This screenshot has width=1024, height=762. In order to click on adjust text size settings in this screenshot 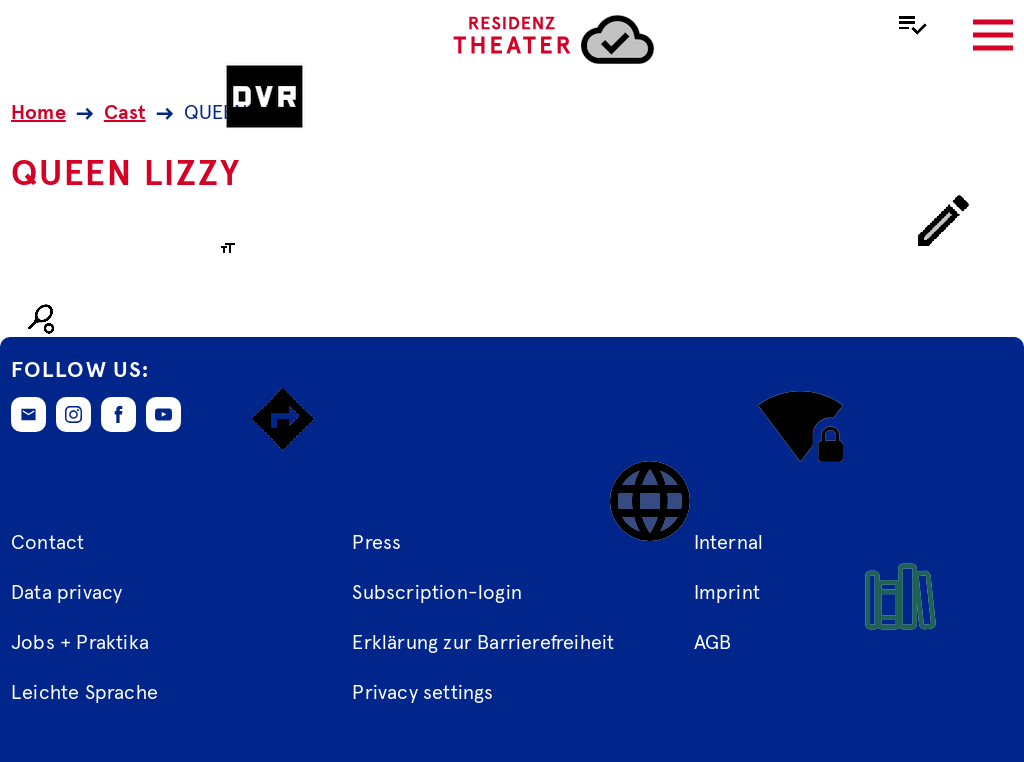, I will do `click(227, 248)`.